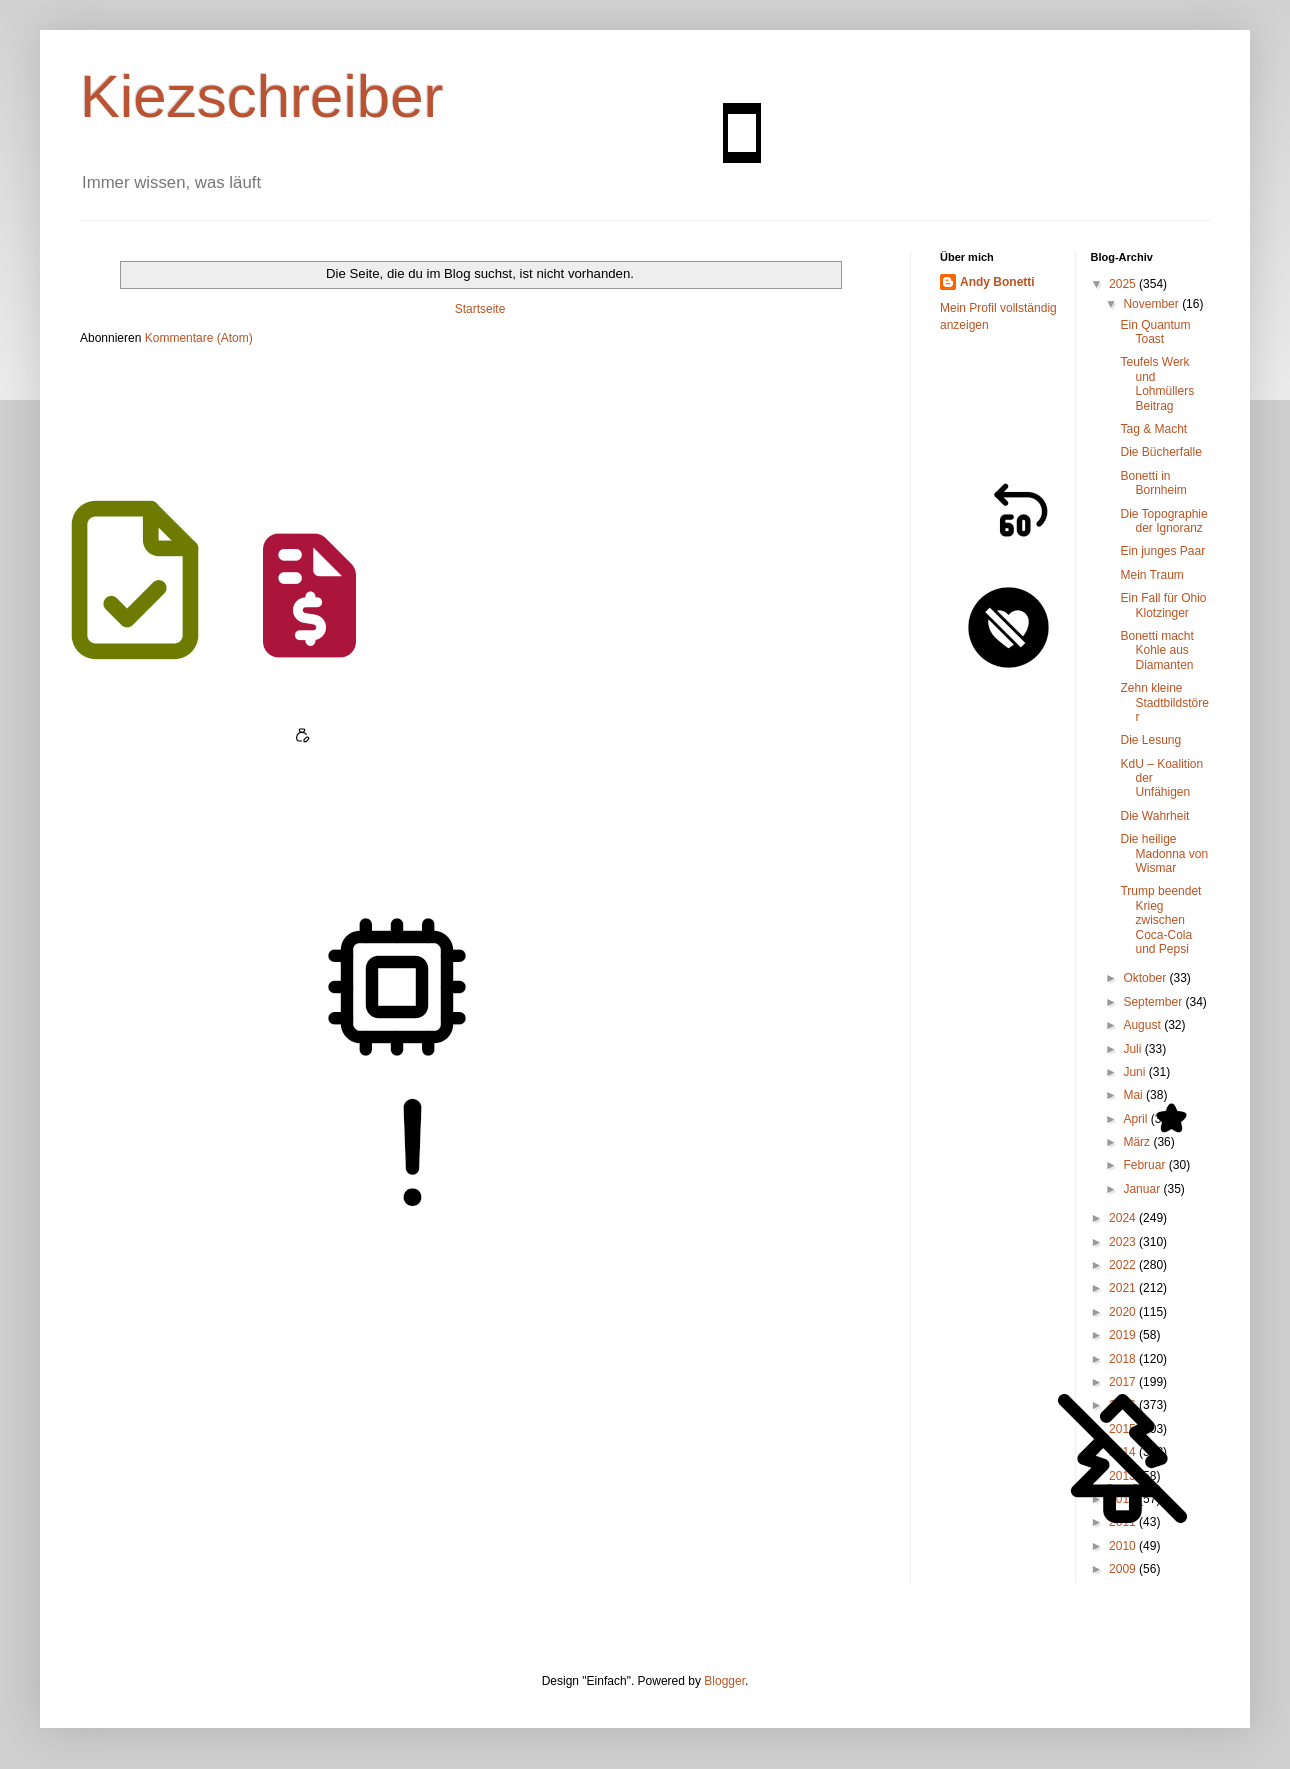  What do you see at coordinates (1008, 627) in the screenshot?
I see `remove from favorites` at bounding box center [1008, 627].